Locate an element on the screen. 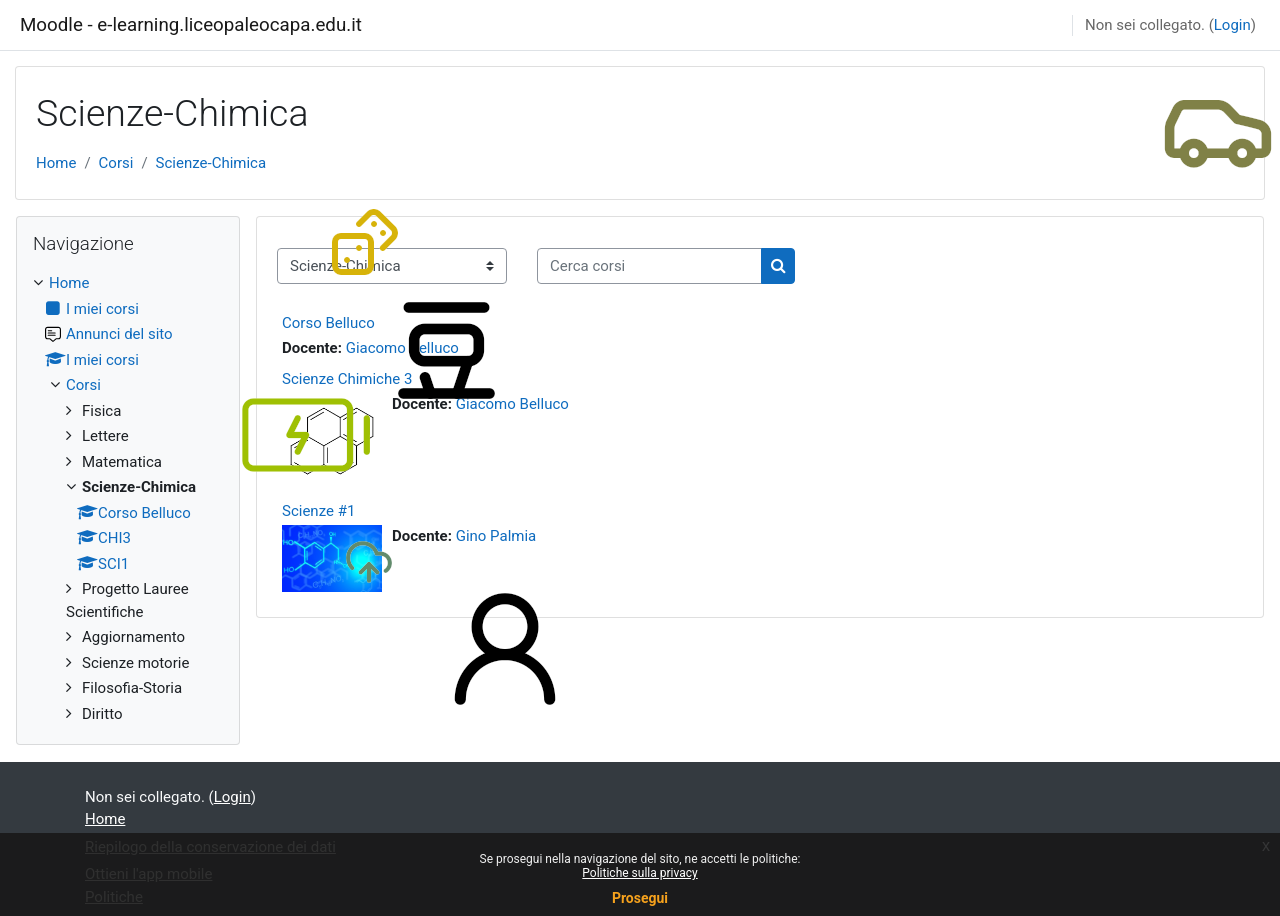  indicates device is currently charging is located at coordinates (304, 435).